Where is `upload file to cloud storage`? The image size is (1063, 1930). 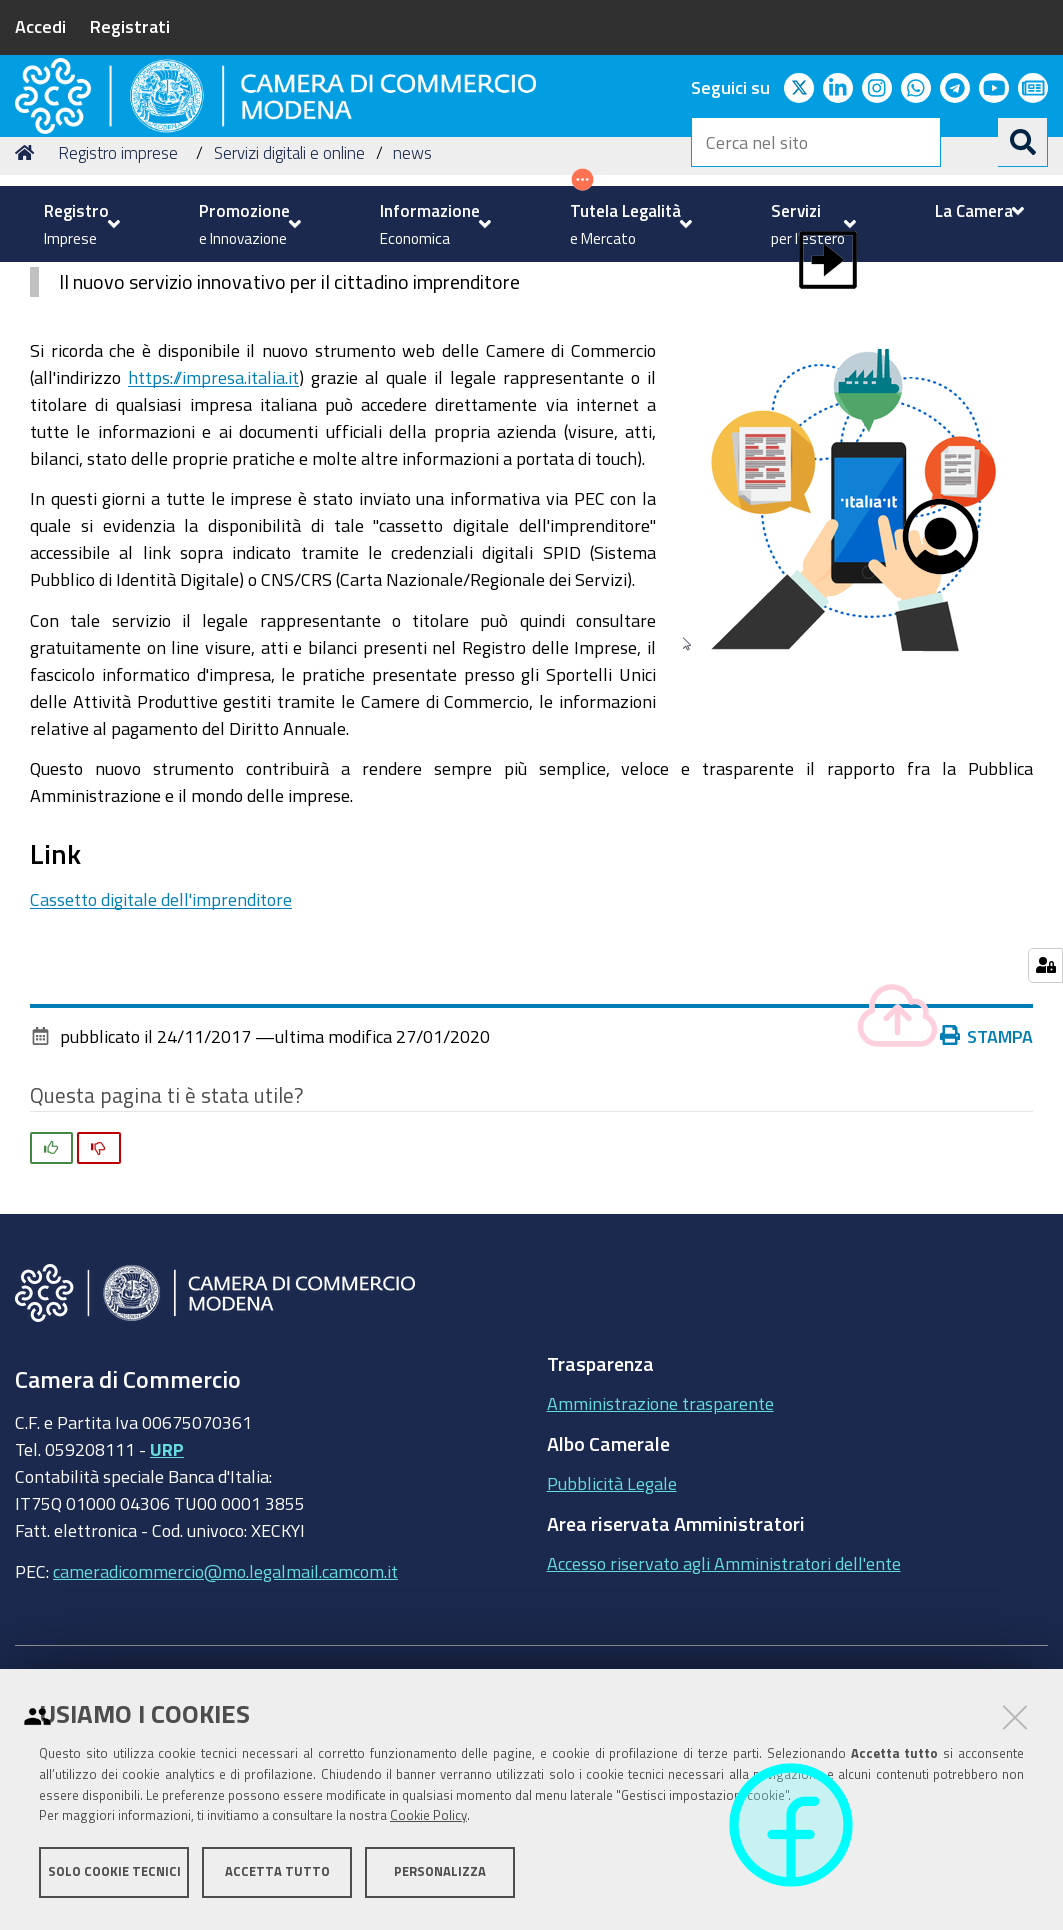
upload file to cloud storage is located at coordinates (897, 1015).